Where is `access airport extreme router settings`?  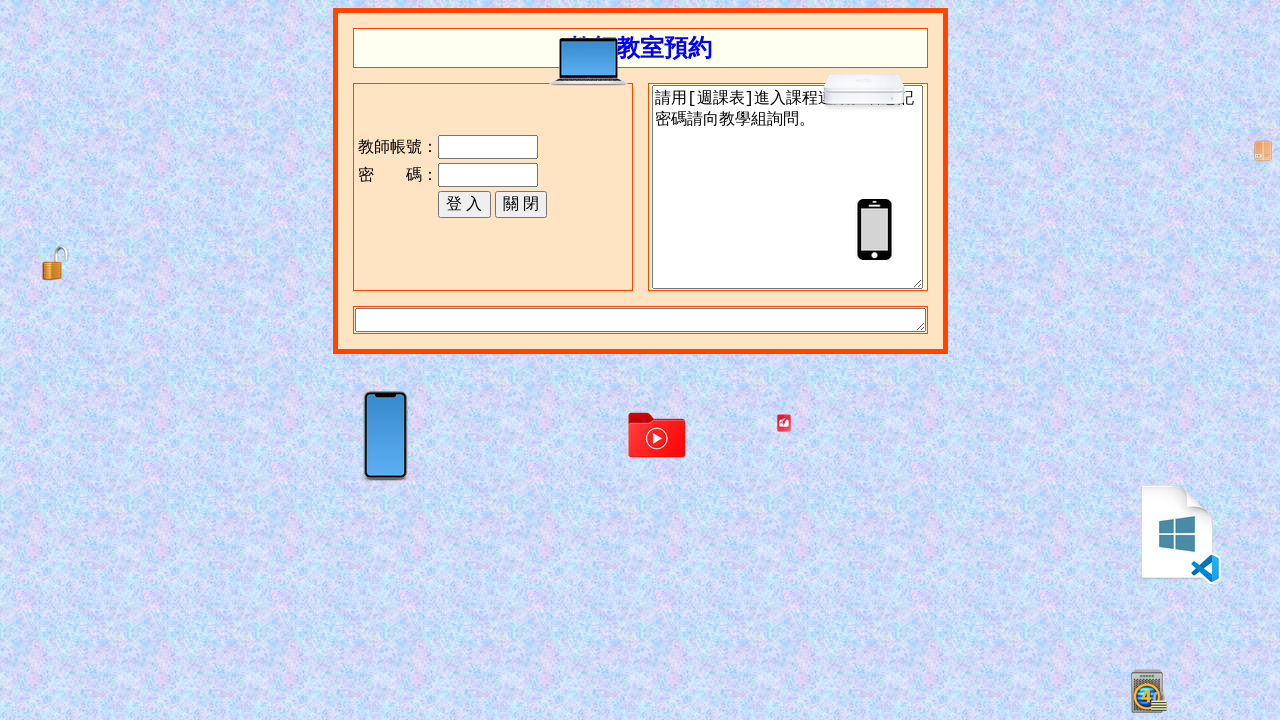 access airport extreme router settings is located at coordinates (864, 82).